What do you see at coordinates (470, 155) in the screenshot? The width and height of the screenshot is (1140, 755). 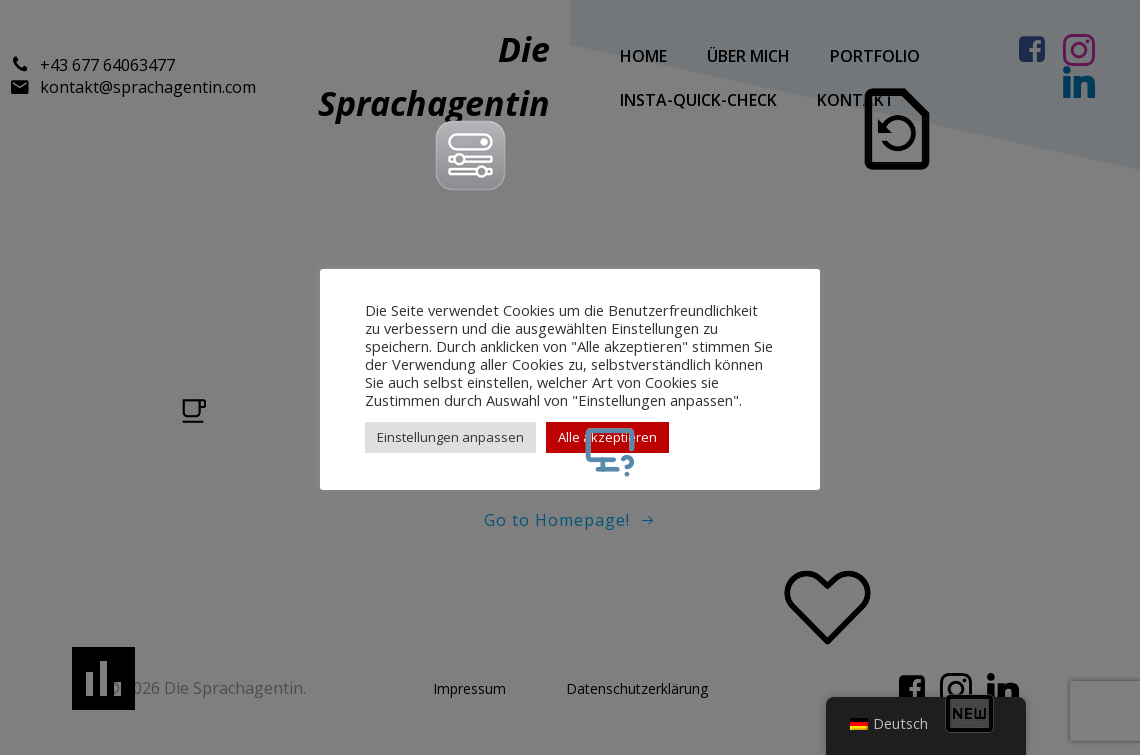 I see `open interface design application` at bounding box center [470, 155].